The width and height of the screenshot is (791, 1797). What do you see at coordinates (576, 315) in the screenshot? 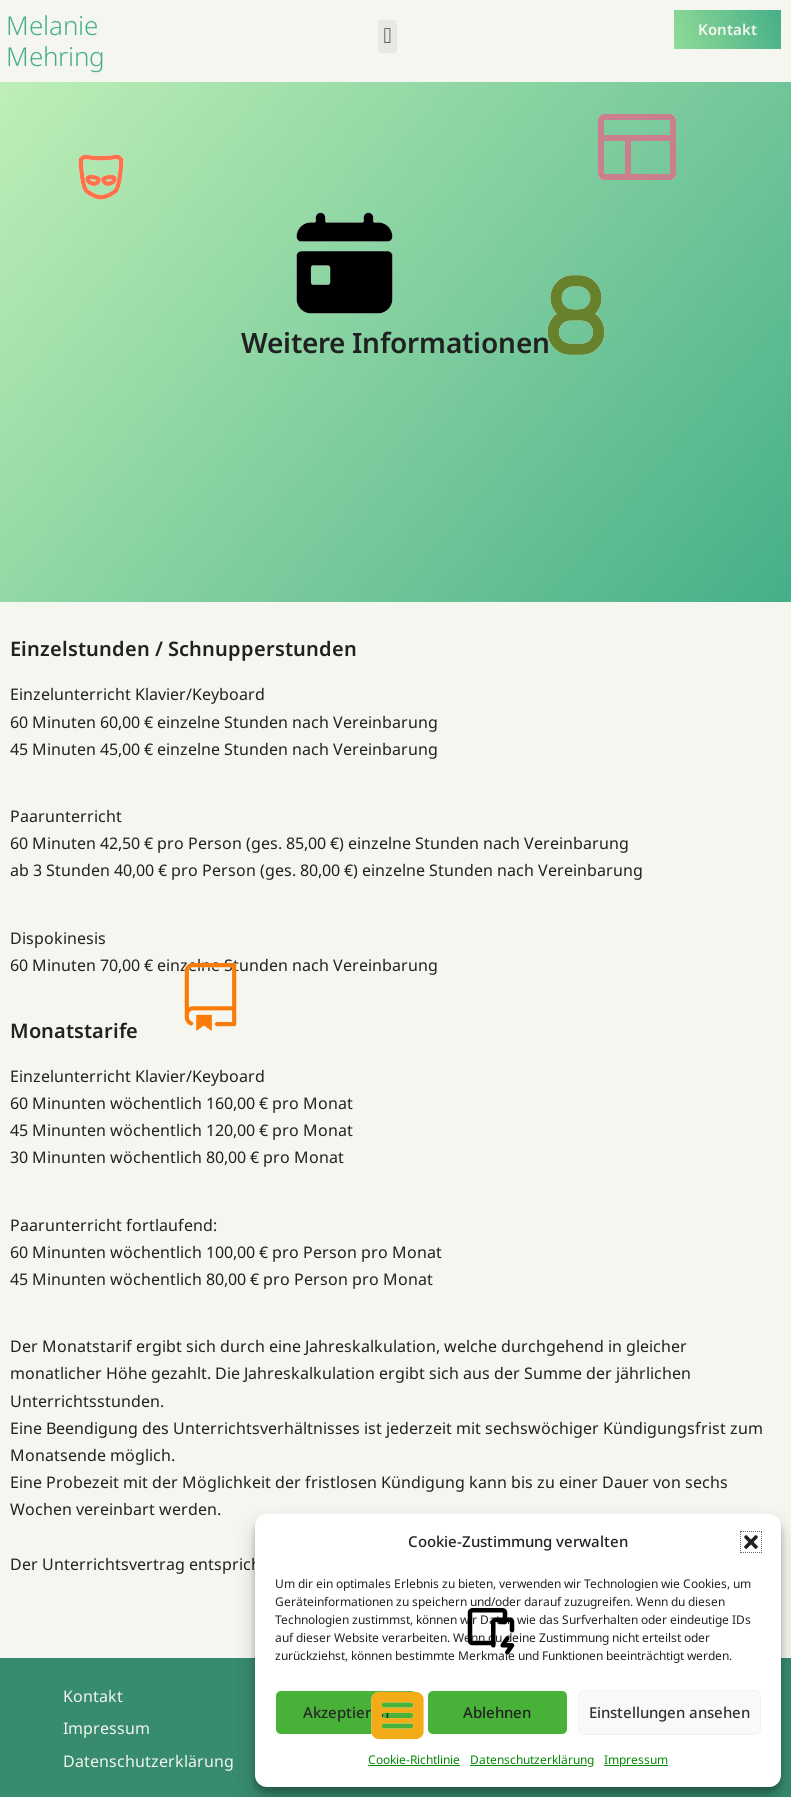
I see `displays the number 8 in a list or ranking` at bounding box center [576, 315].